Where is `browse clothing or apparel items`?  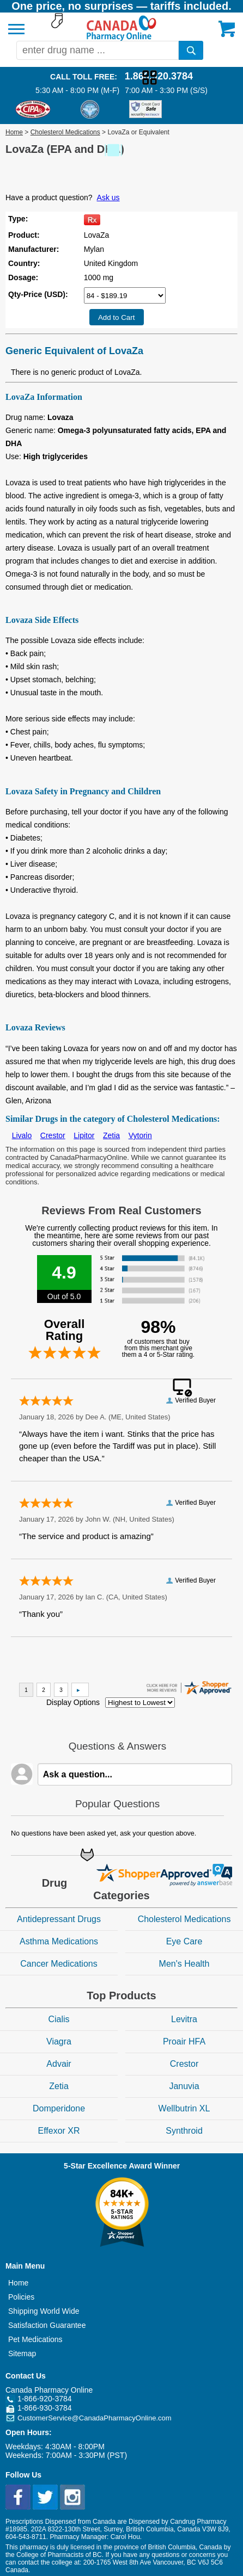 browse clothing or apparel items is located at coordinates (57, 20).